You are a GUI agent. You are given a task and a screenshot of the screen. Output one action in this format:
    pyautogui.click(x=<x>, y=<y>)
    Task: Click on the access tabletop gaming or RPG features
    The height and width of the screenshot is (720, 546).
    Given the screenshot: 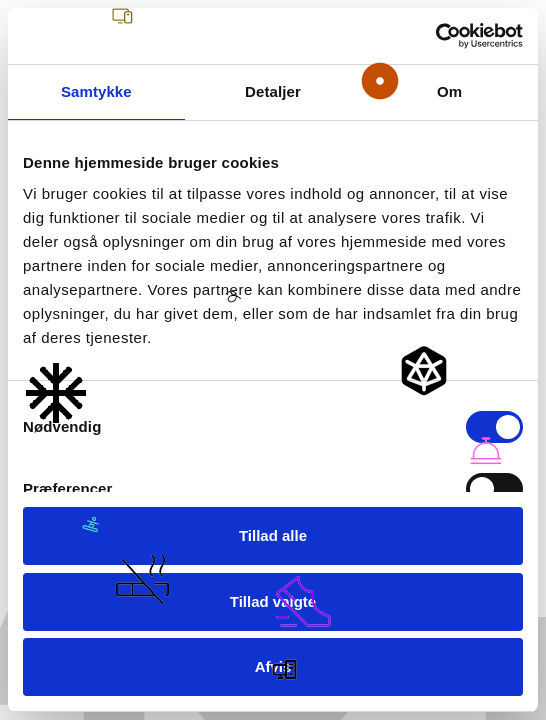 What is the action you would take?
    pyautogui.click(x=424, y=370)
    